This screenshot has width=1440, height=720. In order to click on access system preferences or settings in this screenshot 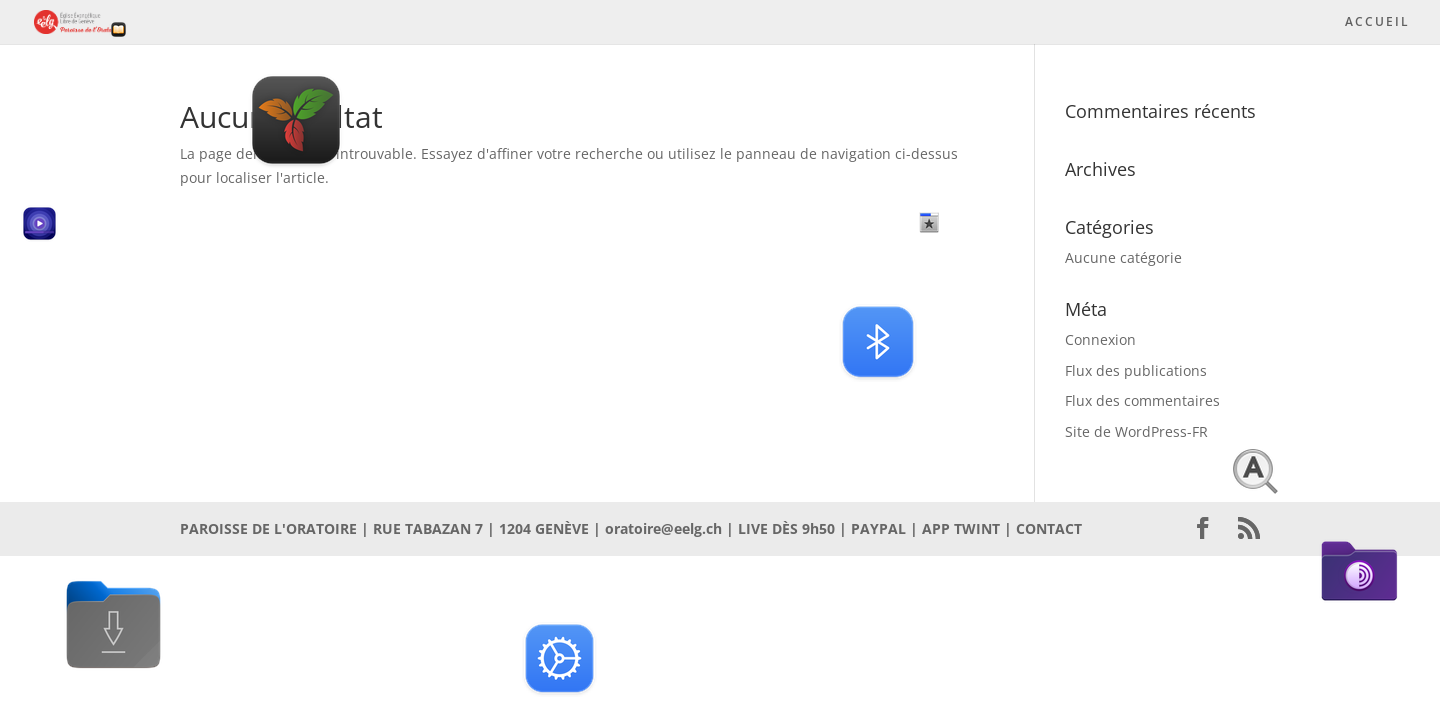, I will do `click(559, 659)`.